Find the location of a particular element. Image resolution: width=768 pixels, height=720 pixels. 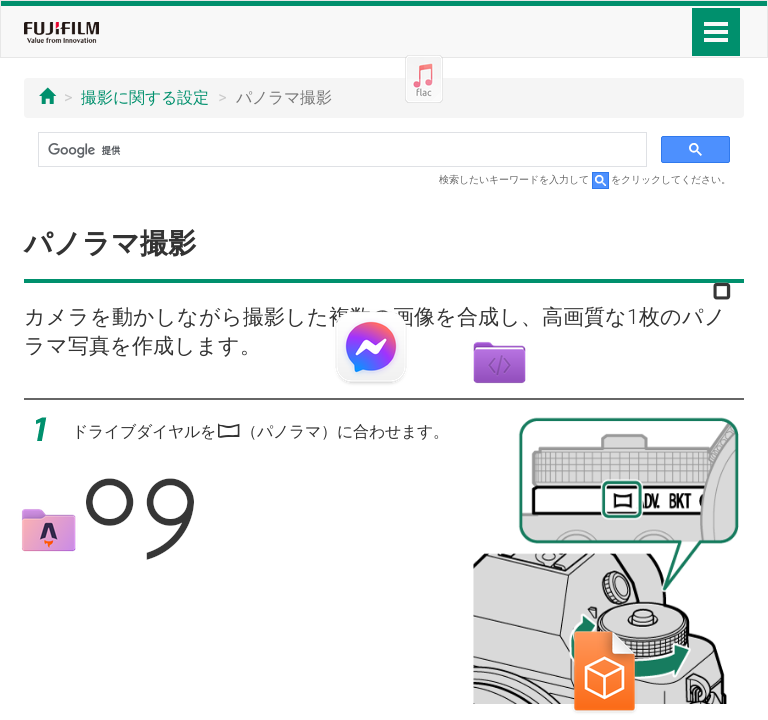

open your code projects folder is located at coordinates (499, 362).